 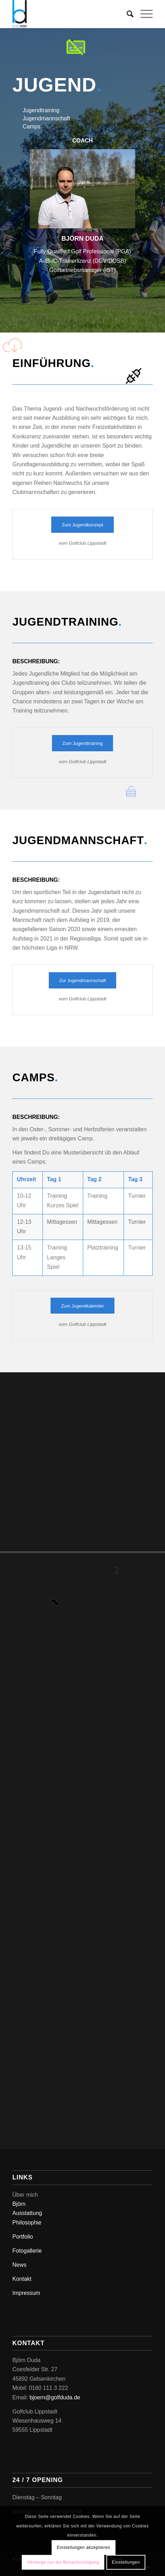 I want to click on connect or manage device connections, so click(x=133, y=376).